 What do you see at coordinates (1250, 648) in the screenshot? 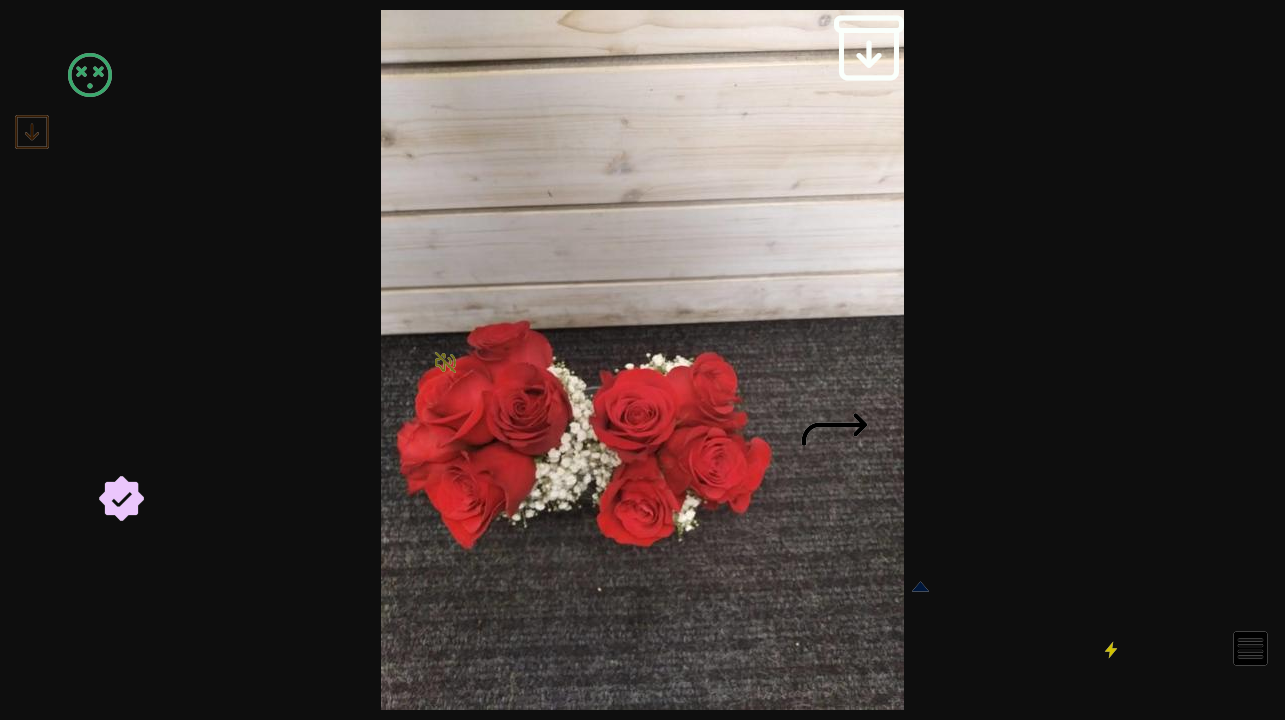
I see `justify text alignment` at bounding box center [1250, 648].